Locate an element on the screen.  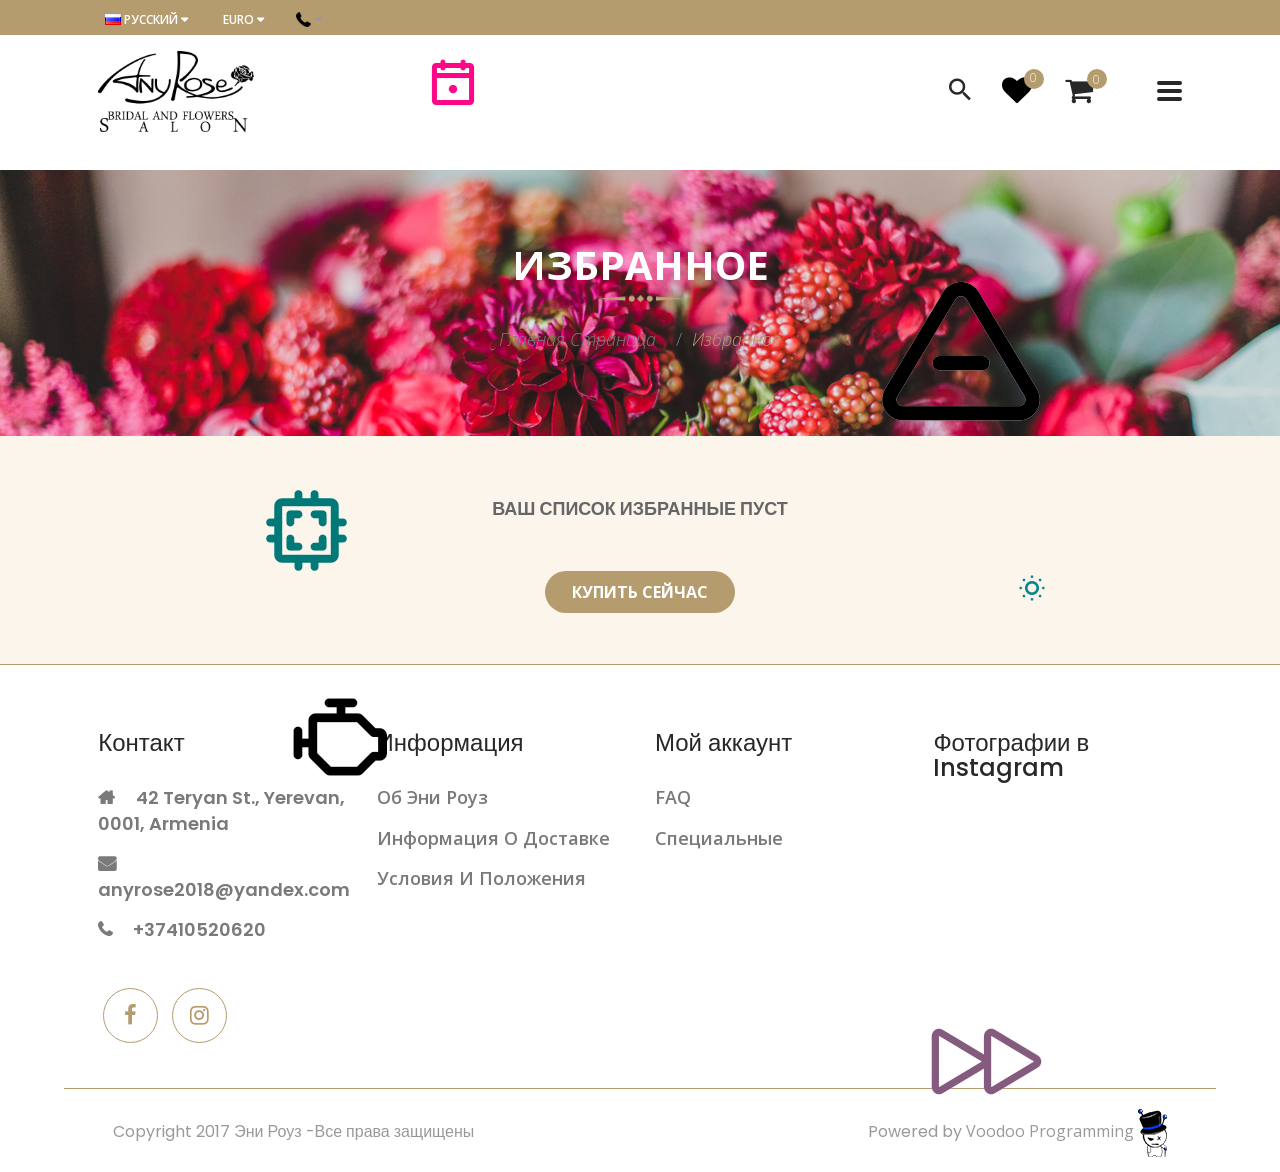
view CPU or processor information is located at coordinates (306, 530).